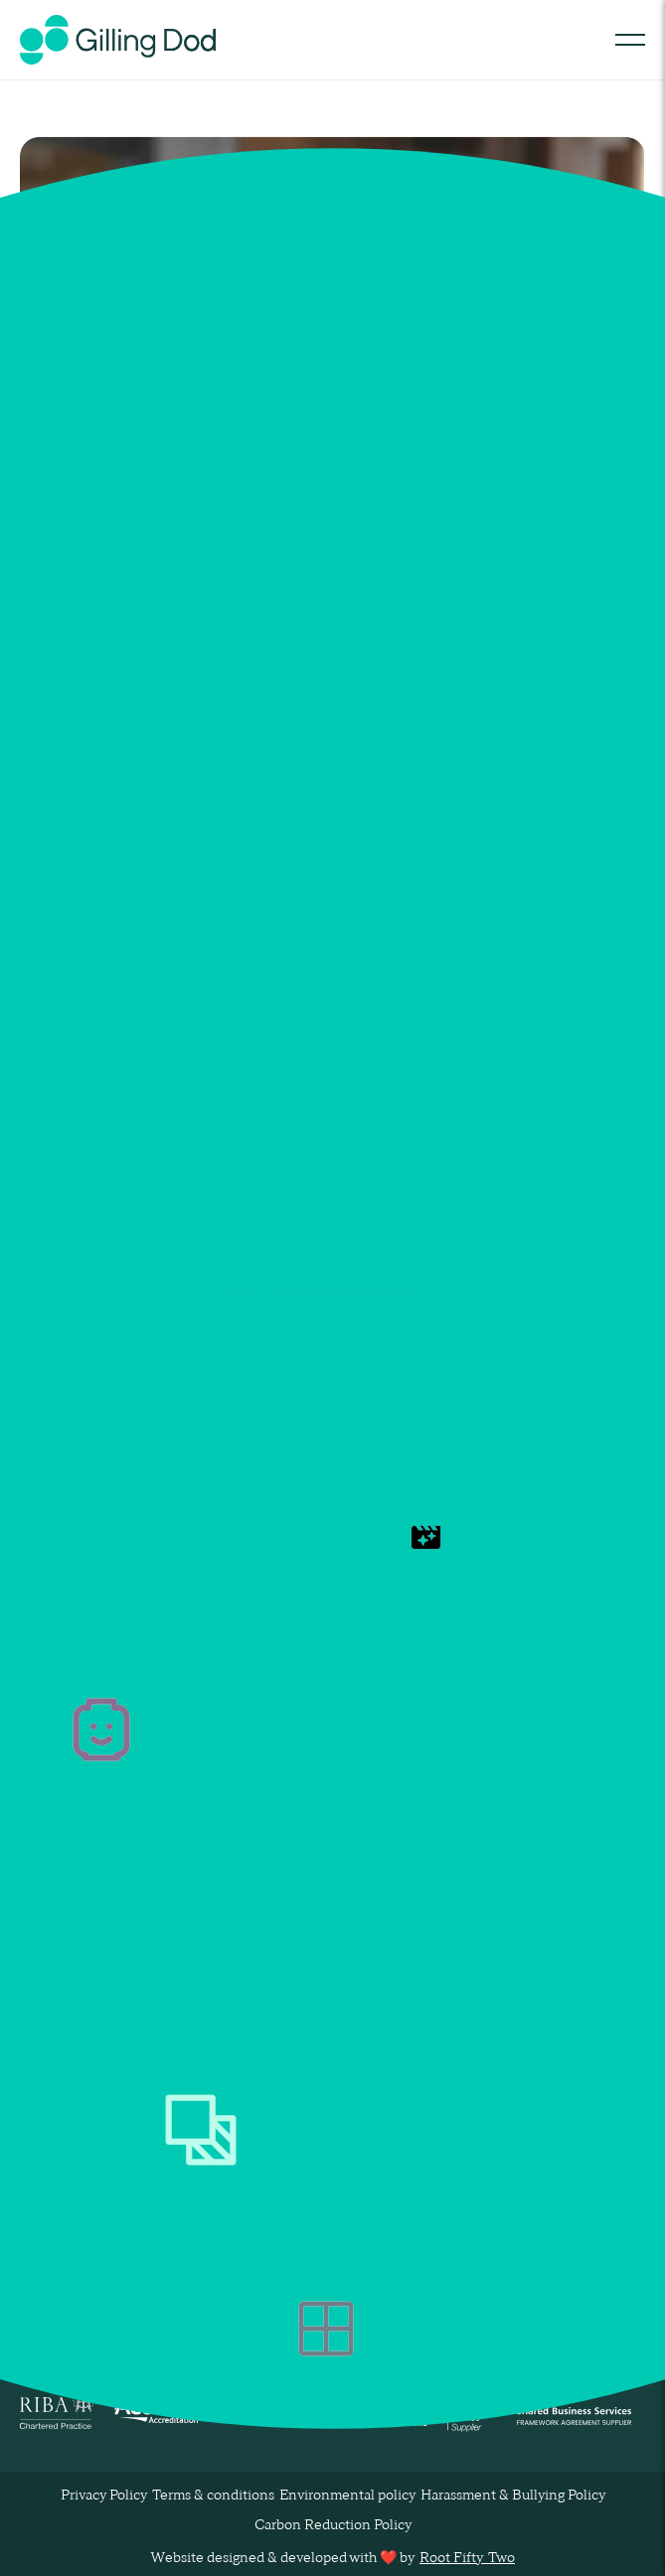 This screenshot has height=2576, width=665. I want to click on apply visual effects or filters to a video, so click(425, 1537).